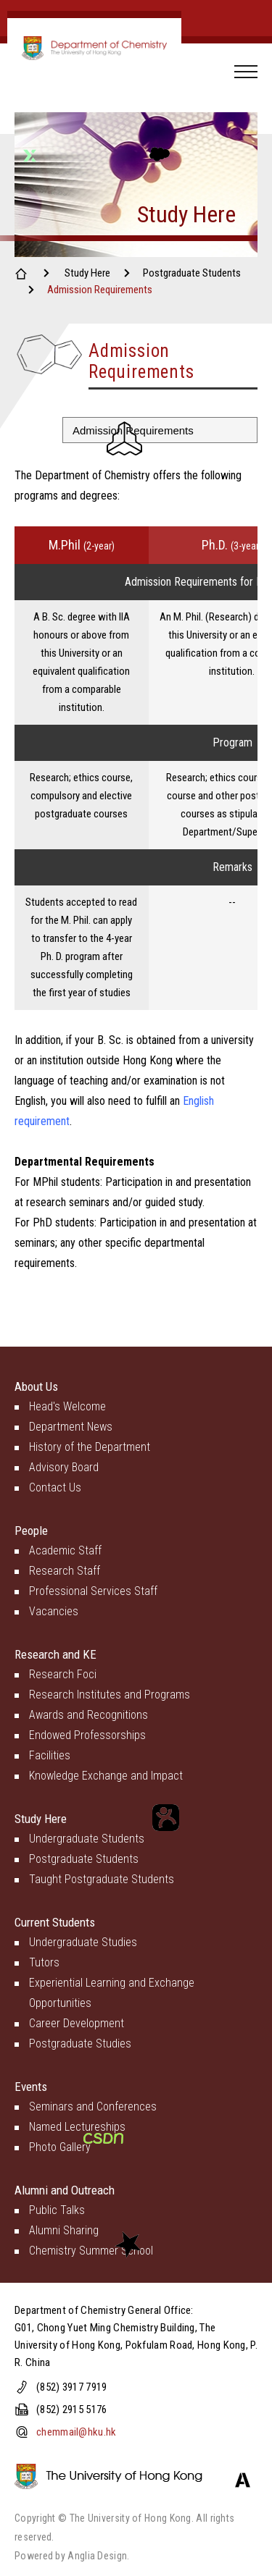 The image size is (272, 2576). What do you see at coordinates (30, 156) in the screenshot?
I see `visit experts exchange website` at bounding box center [30, 156].